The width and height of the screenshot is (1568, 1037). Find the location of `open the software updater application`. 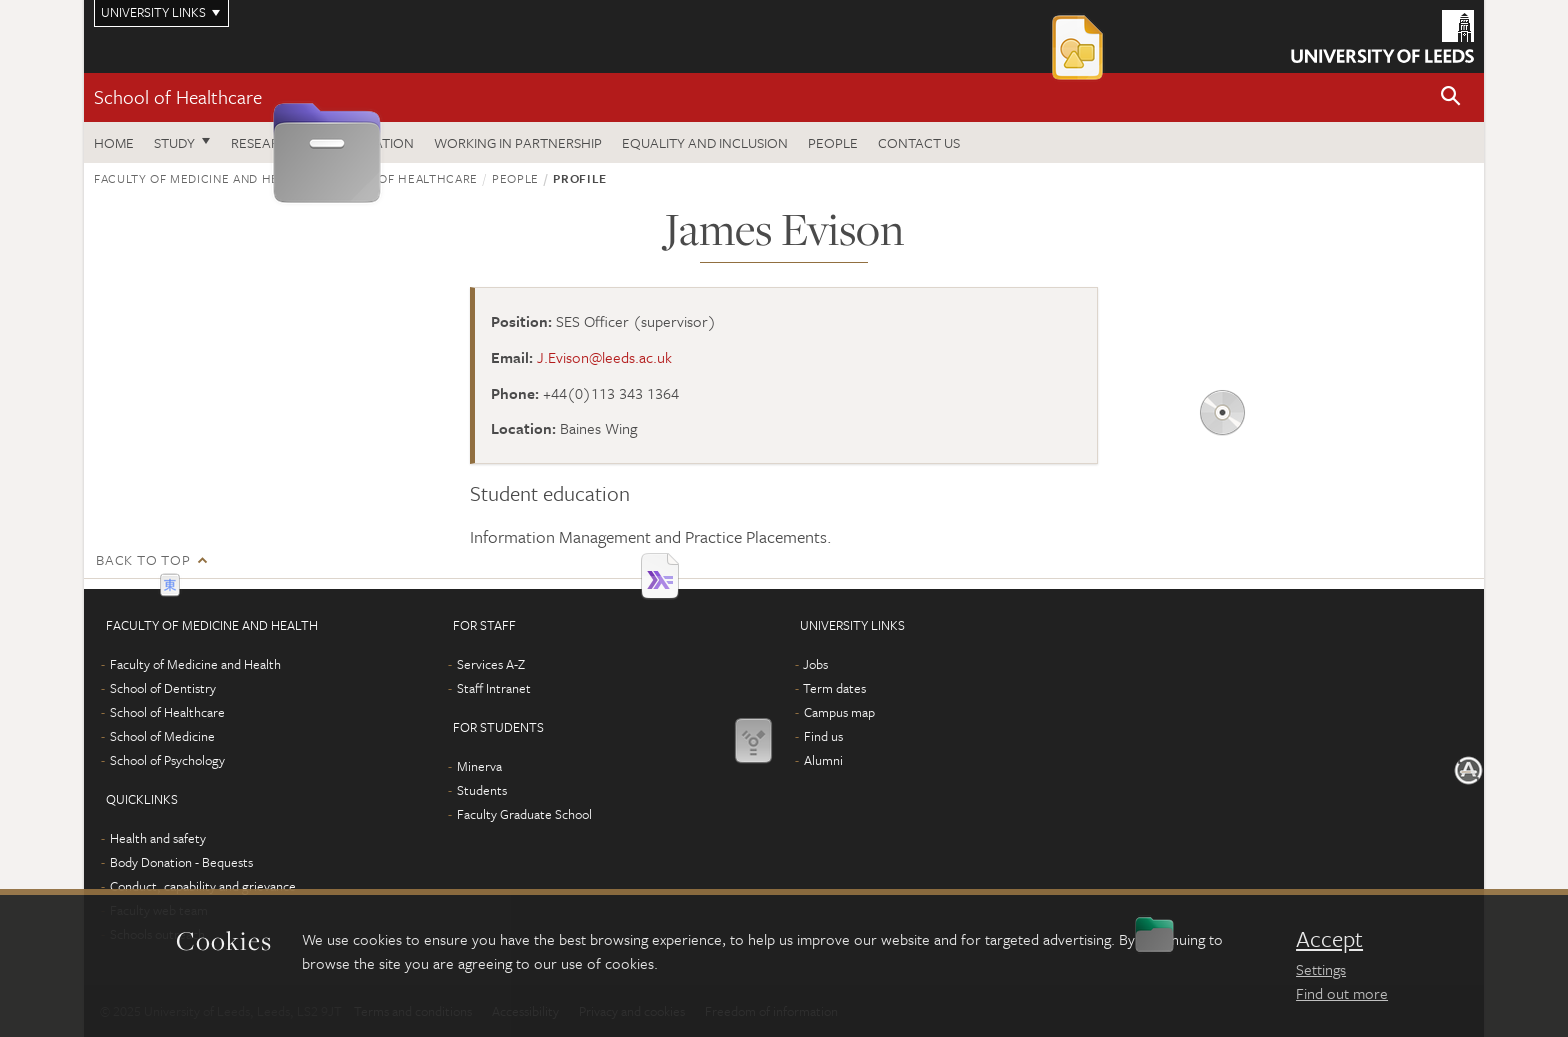

open the software updater application is located at coordinates (1468, 770).